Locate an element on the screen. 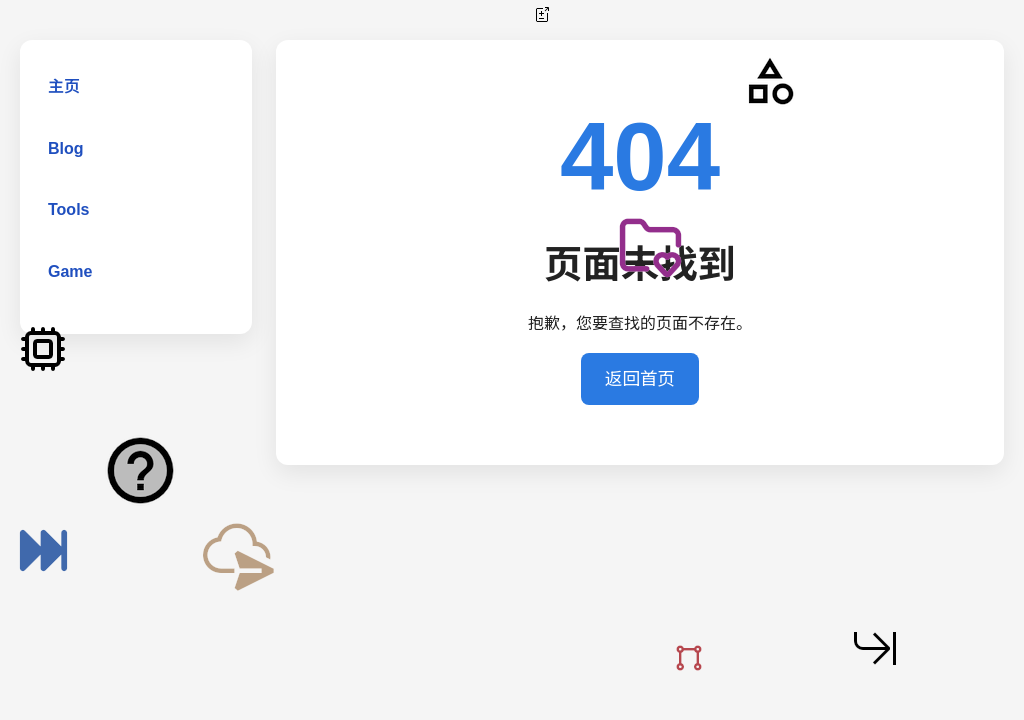  move cursor to next tab stop is located at coordinates (872, 647).